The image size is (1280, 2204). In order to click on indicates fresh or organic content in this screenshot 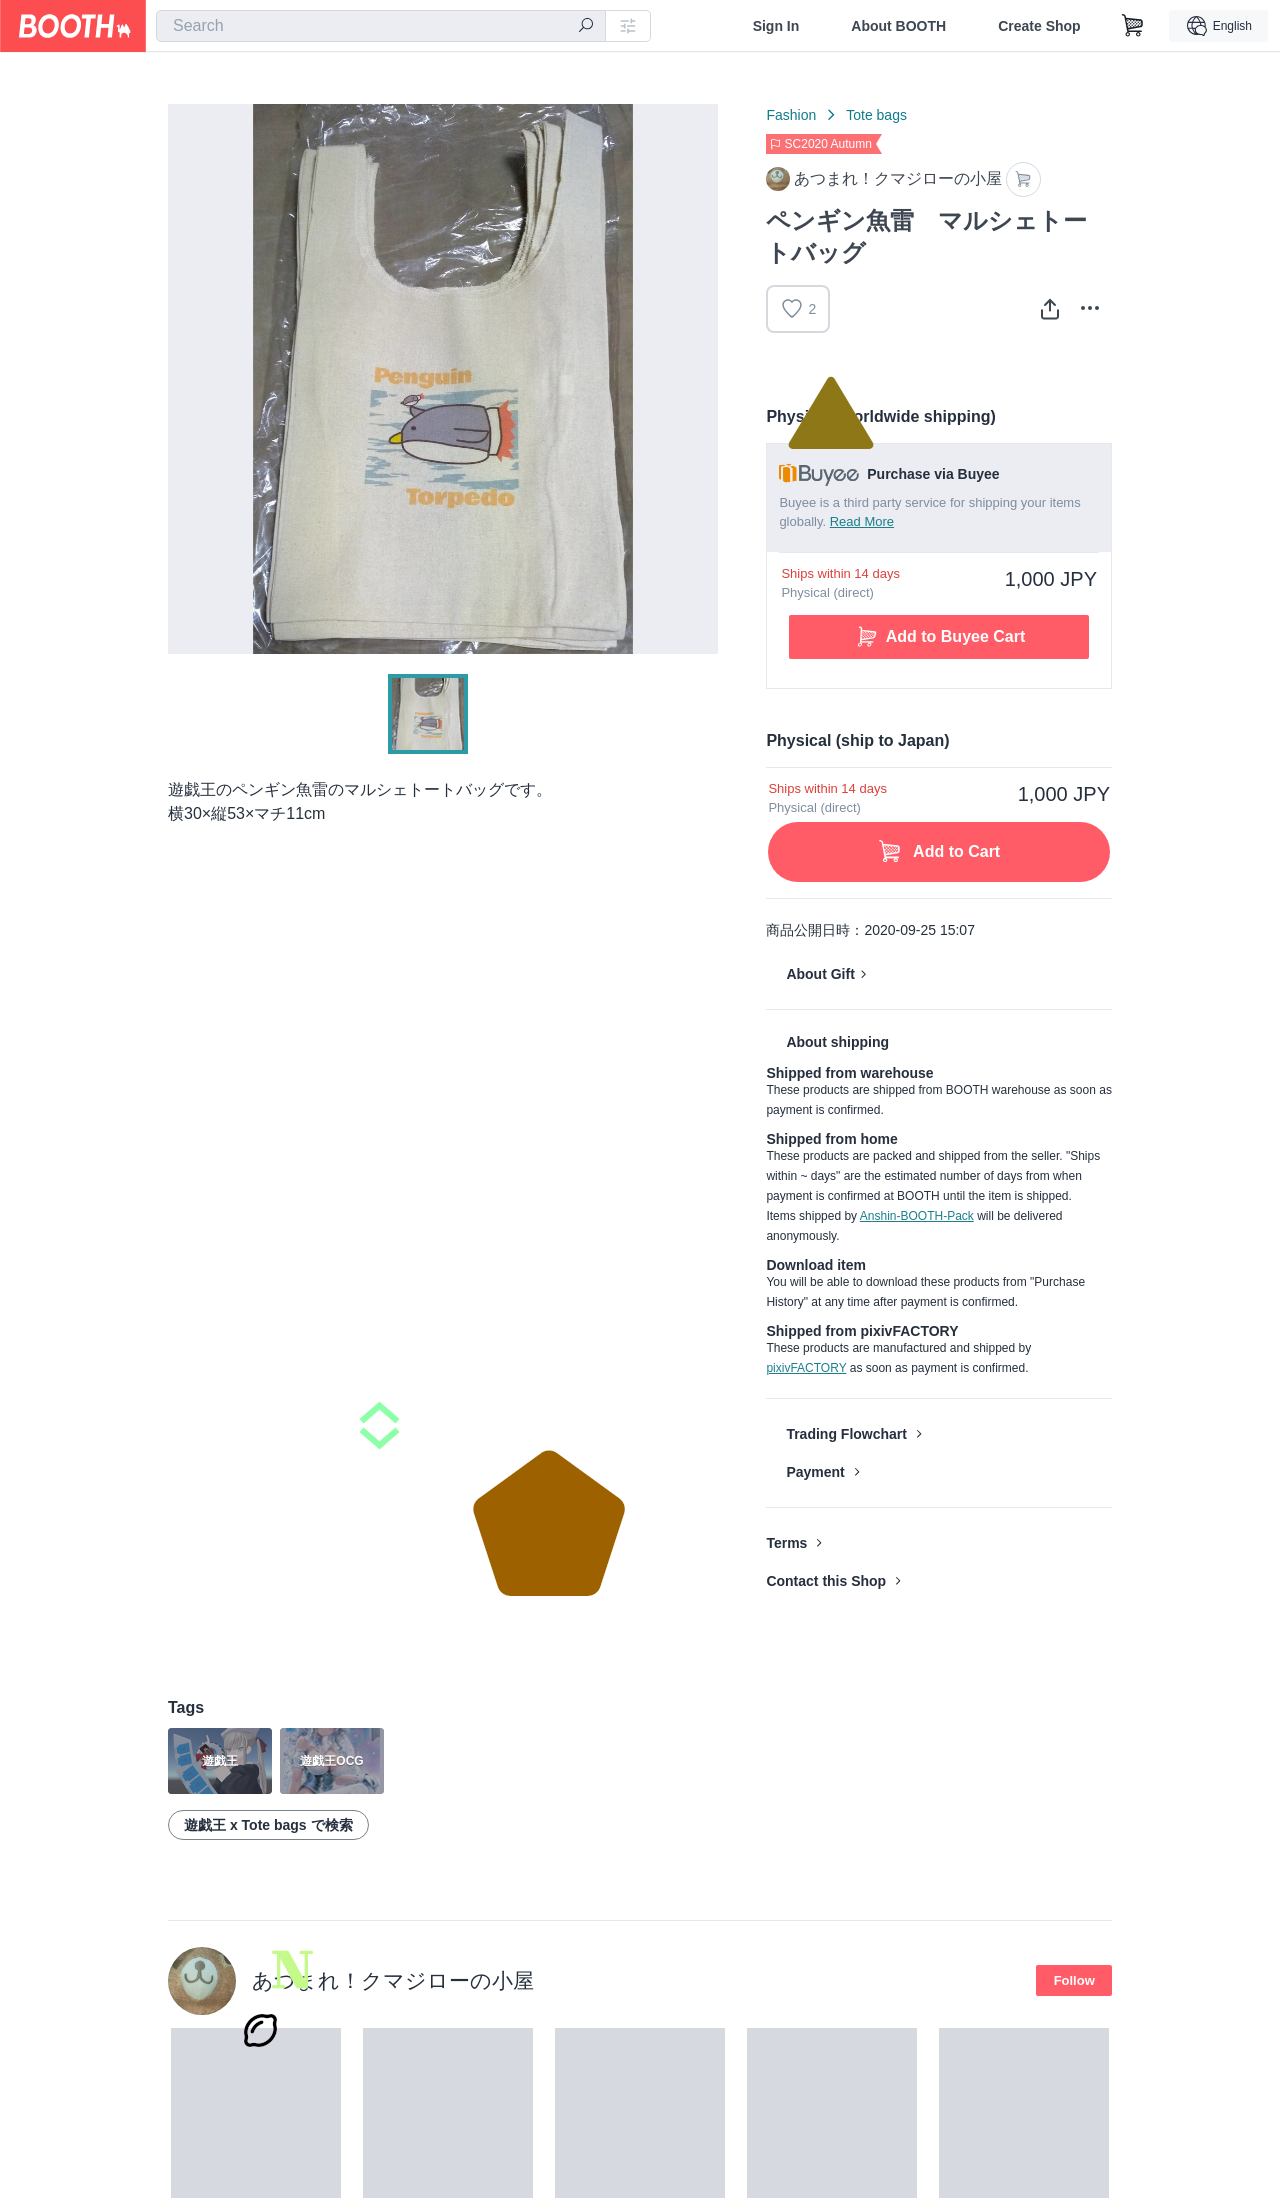, I will do `click(260, 2030)`.